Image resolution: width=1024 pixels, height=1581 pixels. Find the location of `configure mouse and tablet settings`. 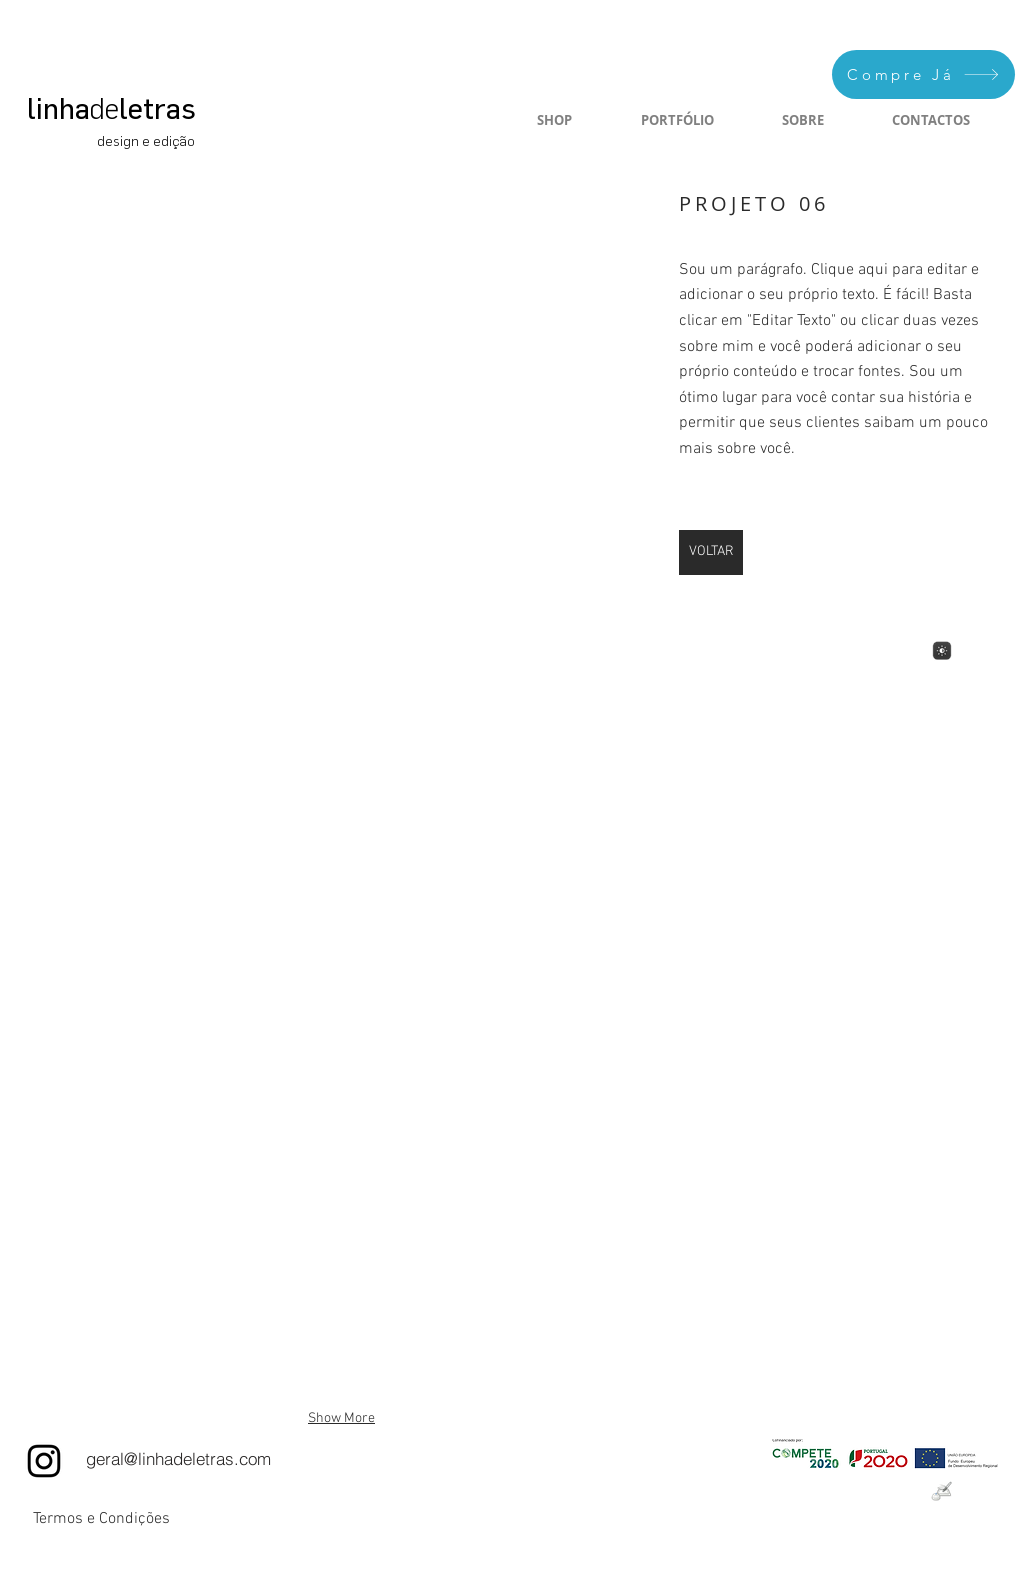

configure mouse and tablet settings is located at coordinates (941, 1491).